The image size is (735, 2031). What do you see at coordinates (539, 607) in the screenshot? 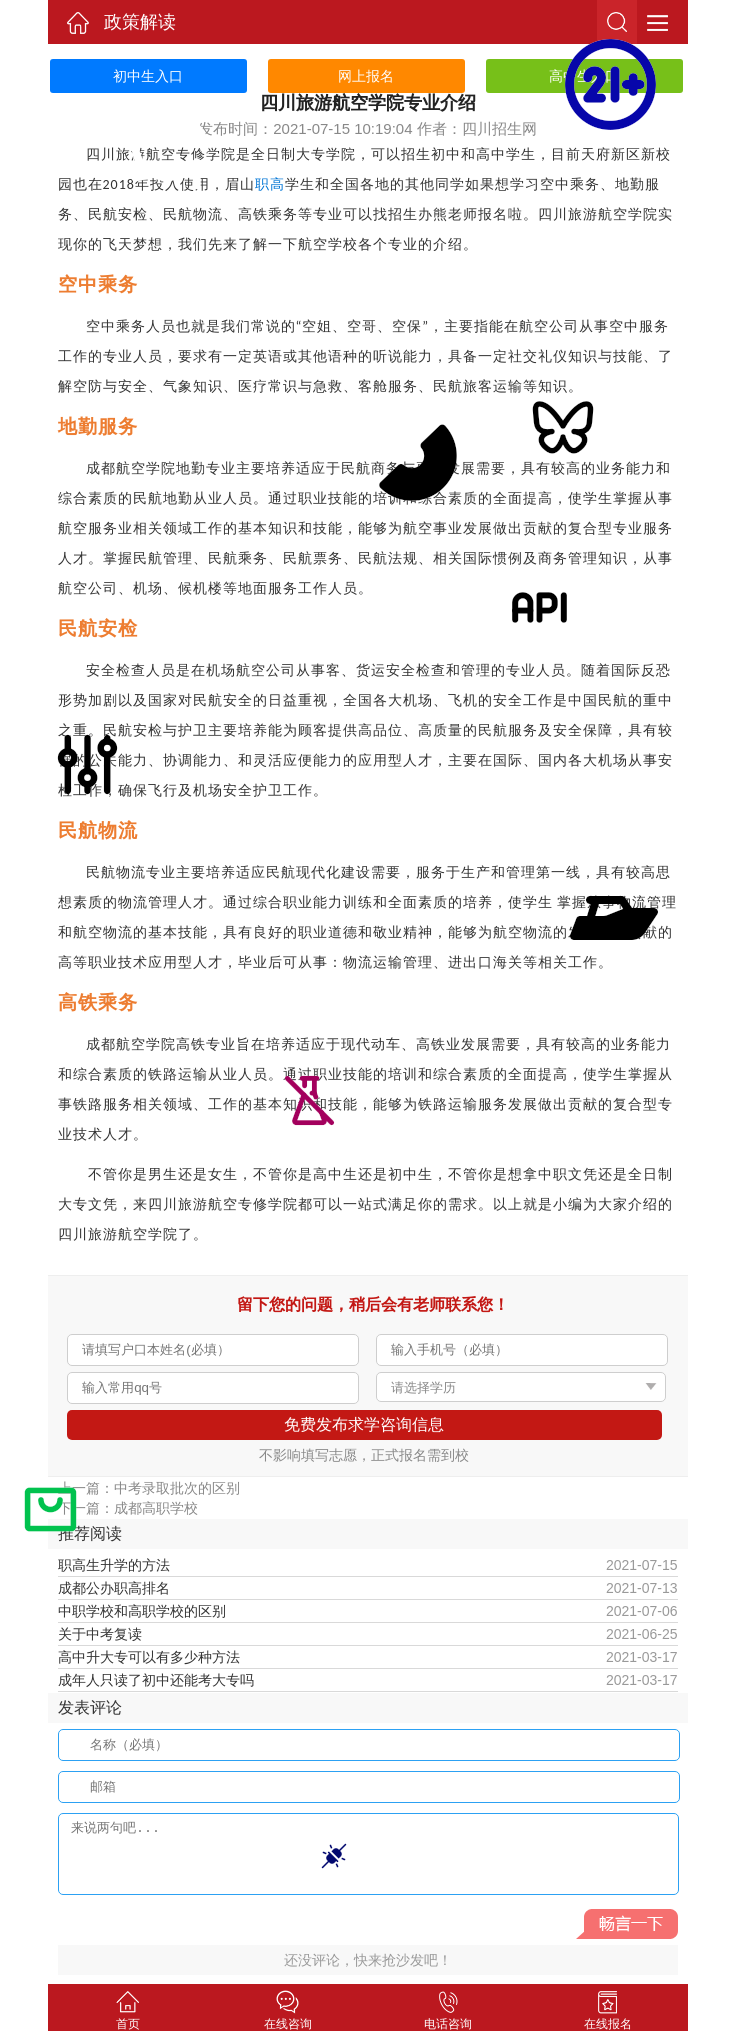
I see `access API settings or documentation` at bounding box center [539, 607].